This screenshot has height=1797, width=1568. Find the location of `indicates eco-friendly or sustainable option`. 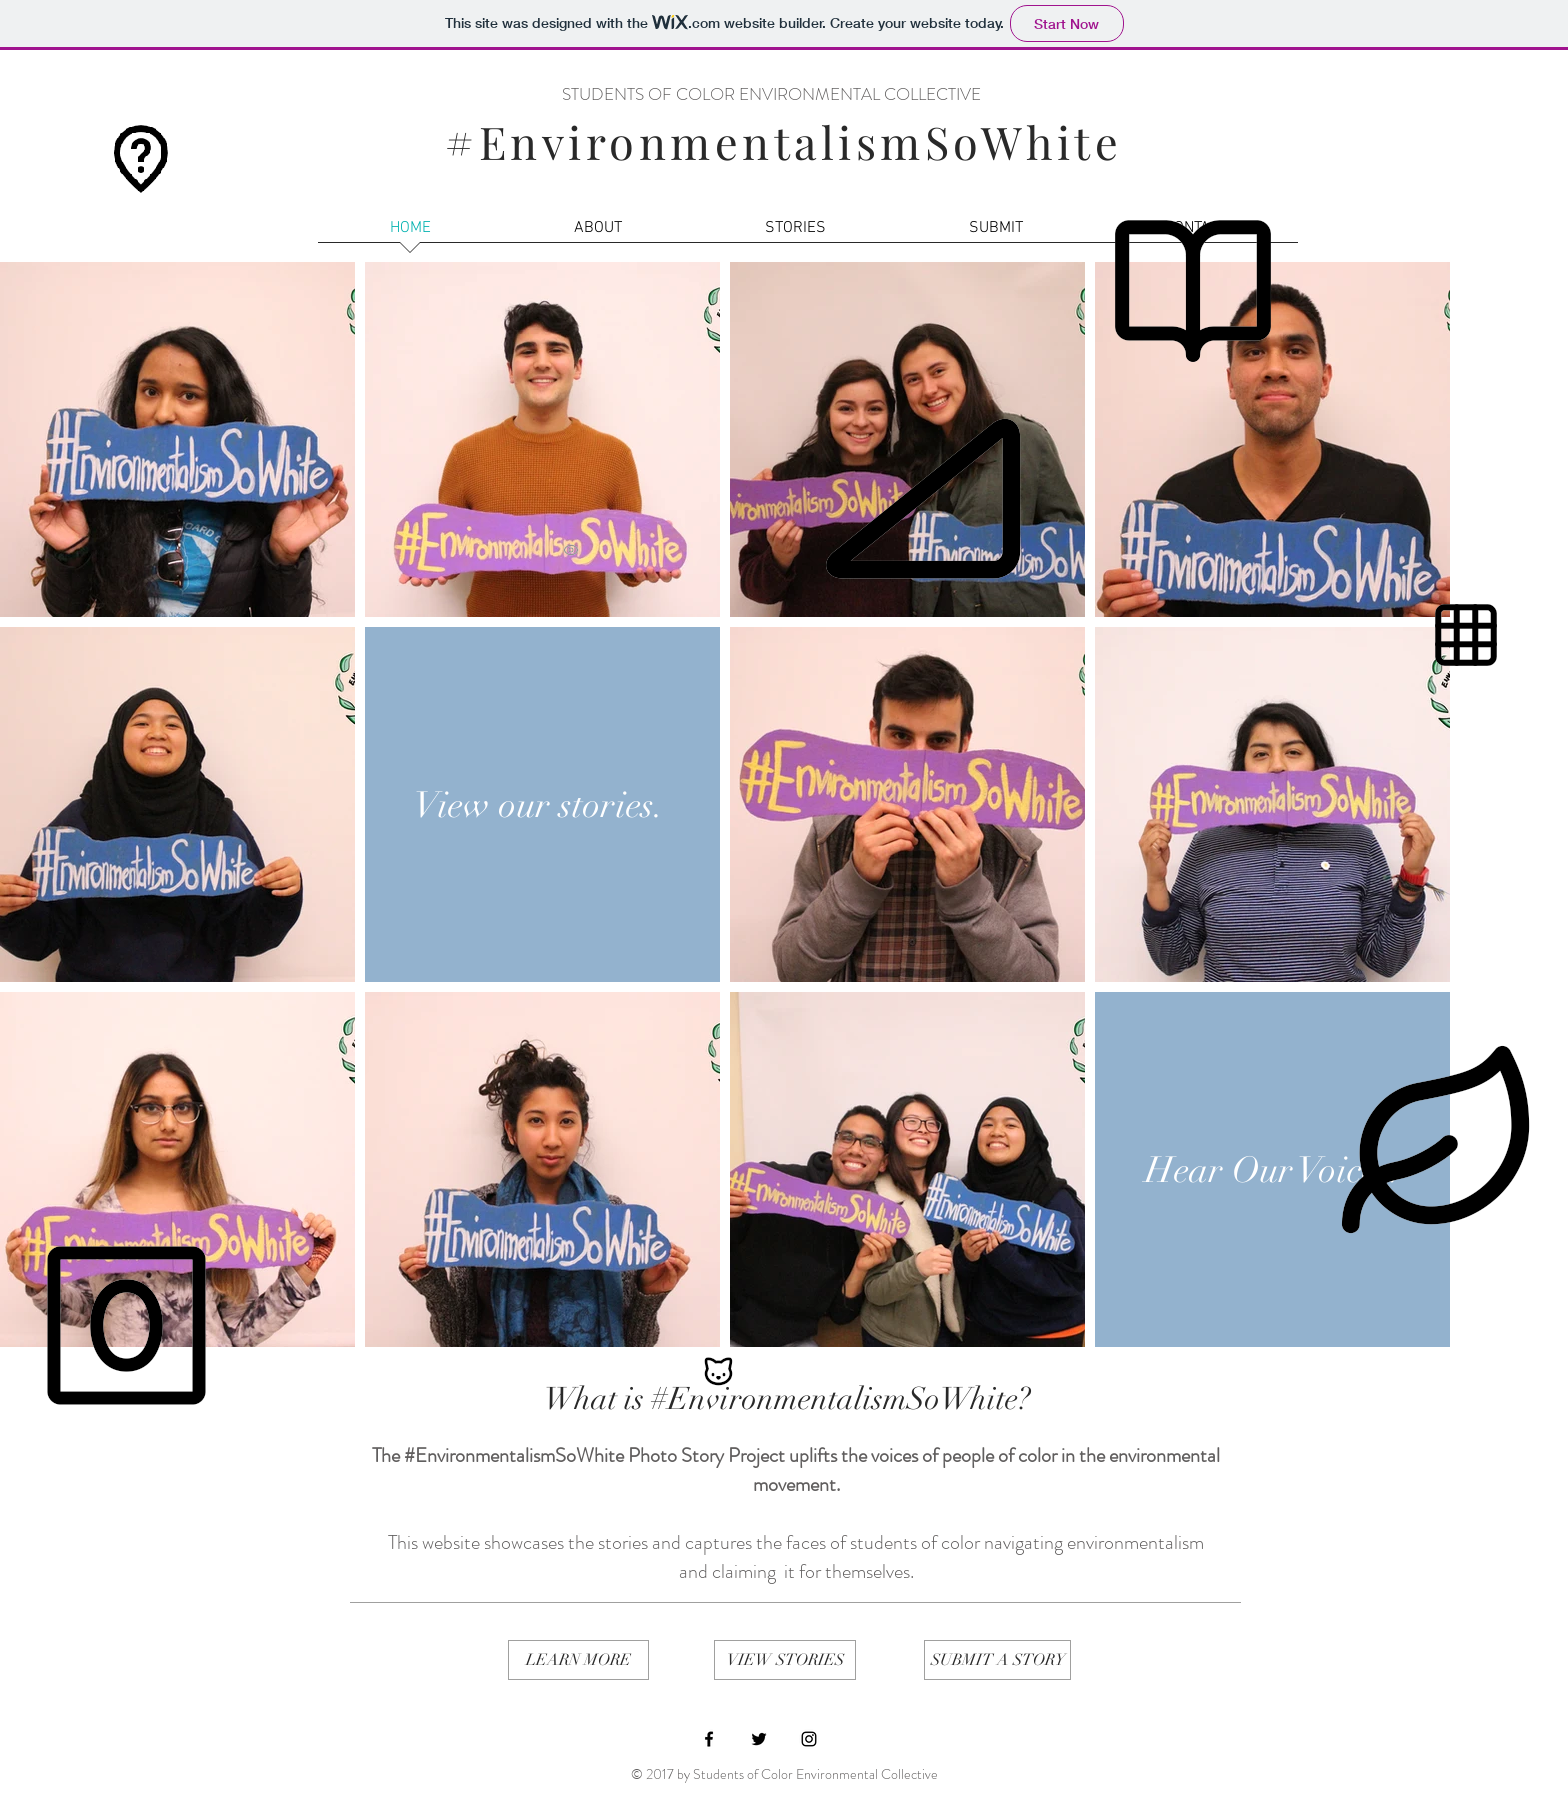

indicates eco-friendly or sustainable option is located at coordinates (1440, 1144).